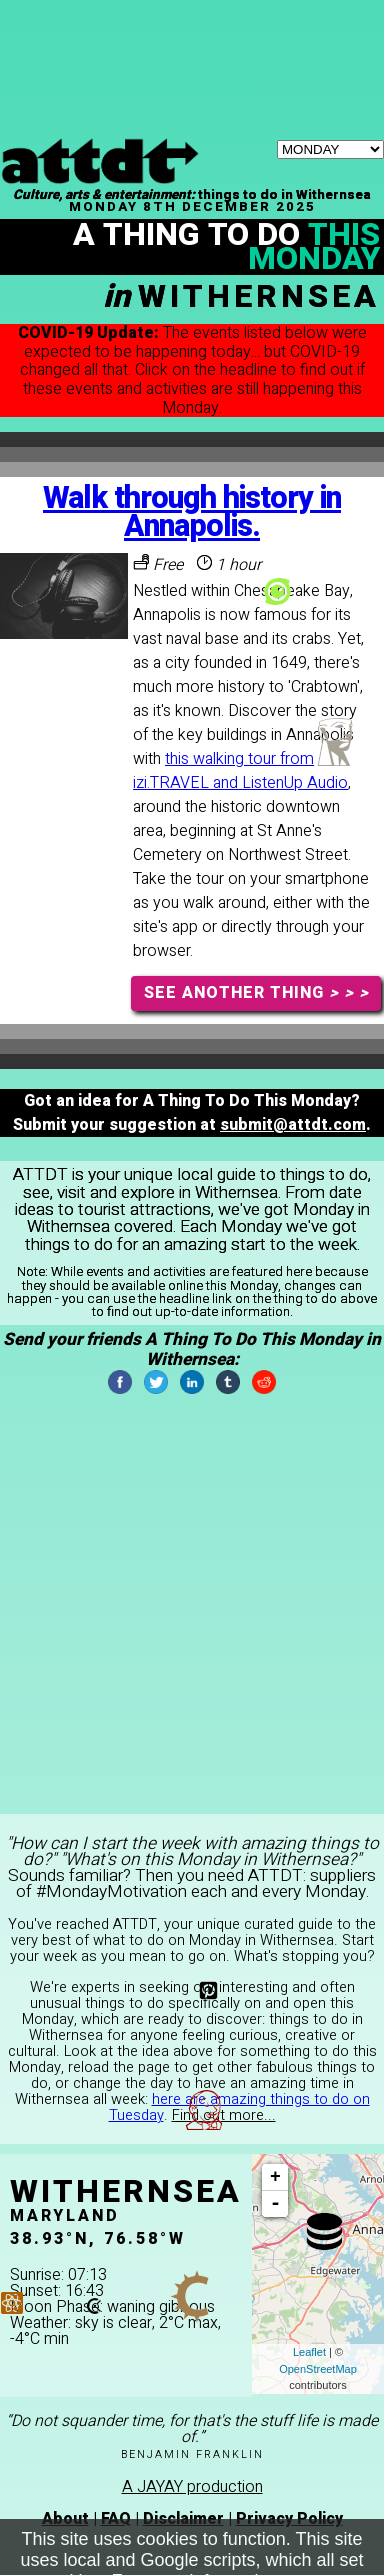 This screenshot has height=2575, width=384. Describe the element at coordinates (208, 1990) in the screenshot. I see `open pinterest app` at that location.